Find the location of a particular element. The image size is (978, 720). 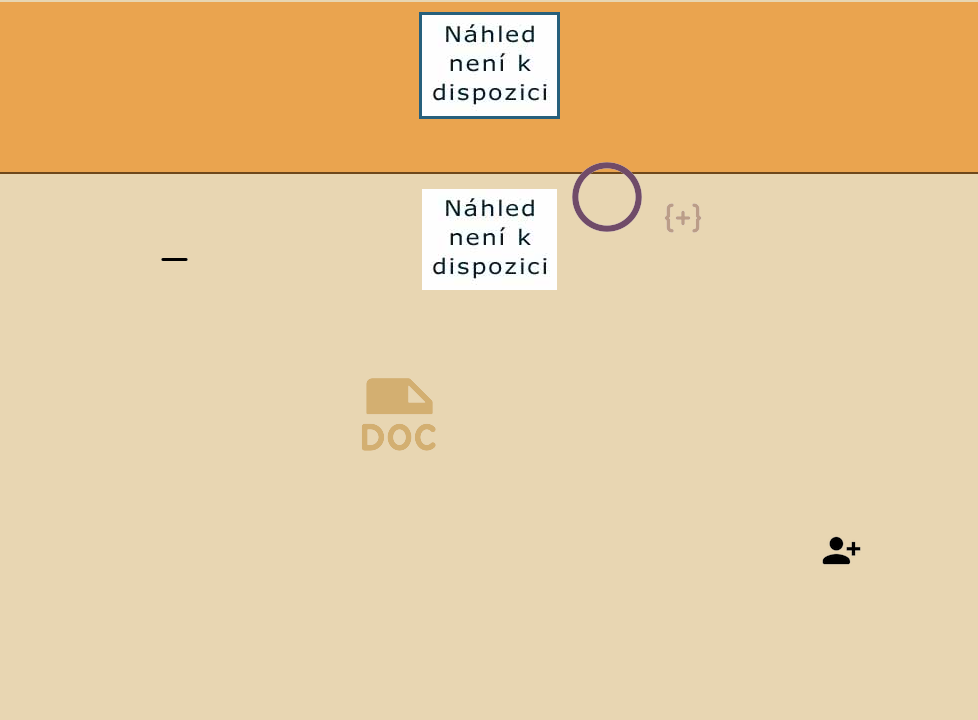

open a document file is located at coordinates (399, 417).